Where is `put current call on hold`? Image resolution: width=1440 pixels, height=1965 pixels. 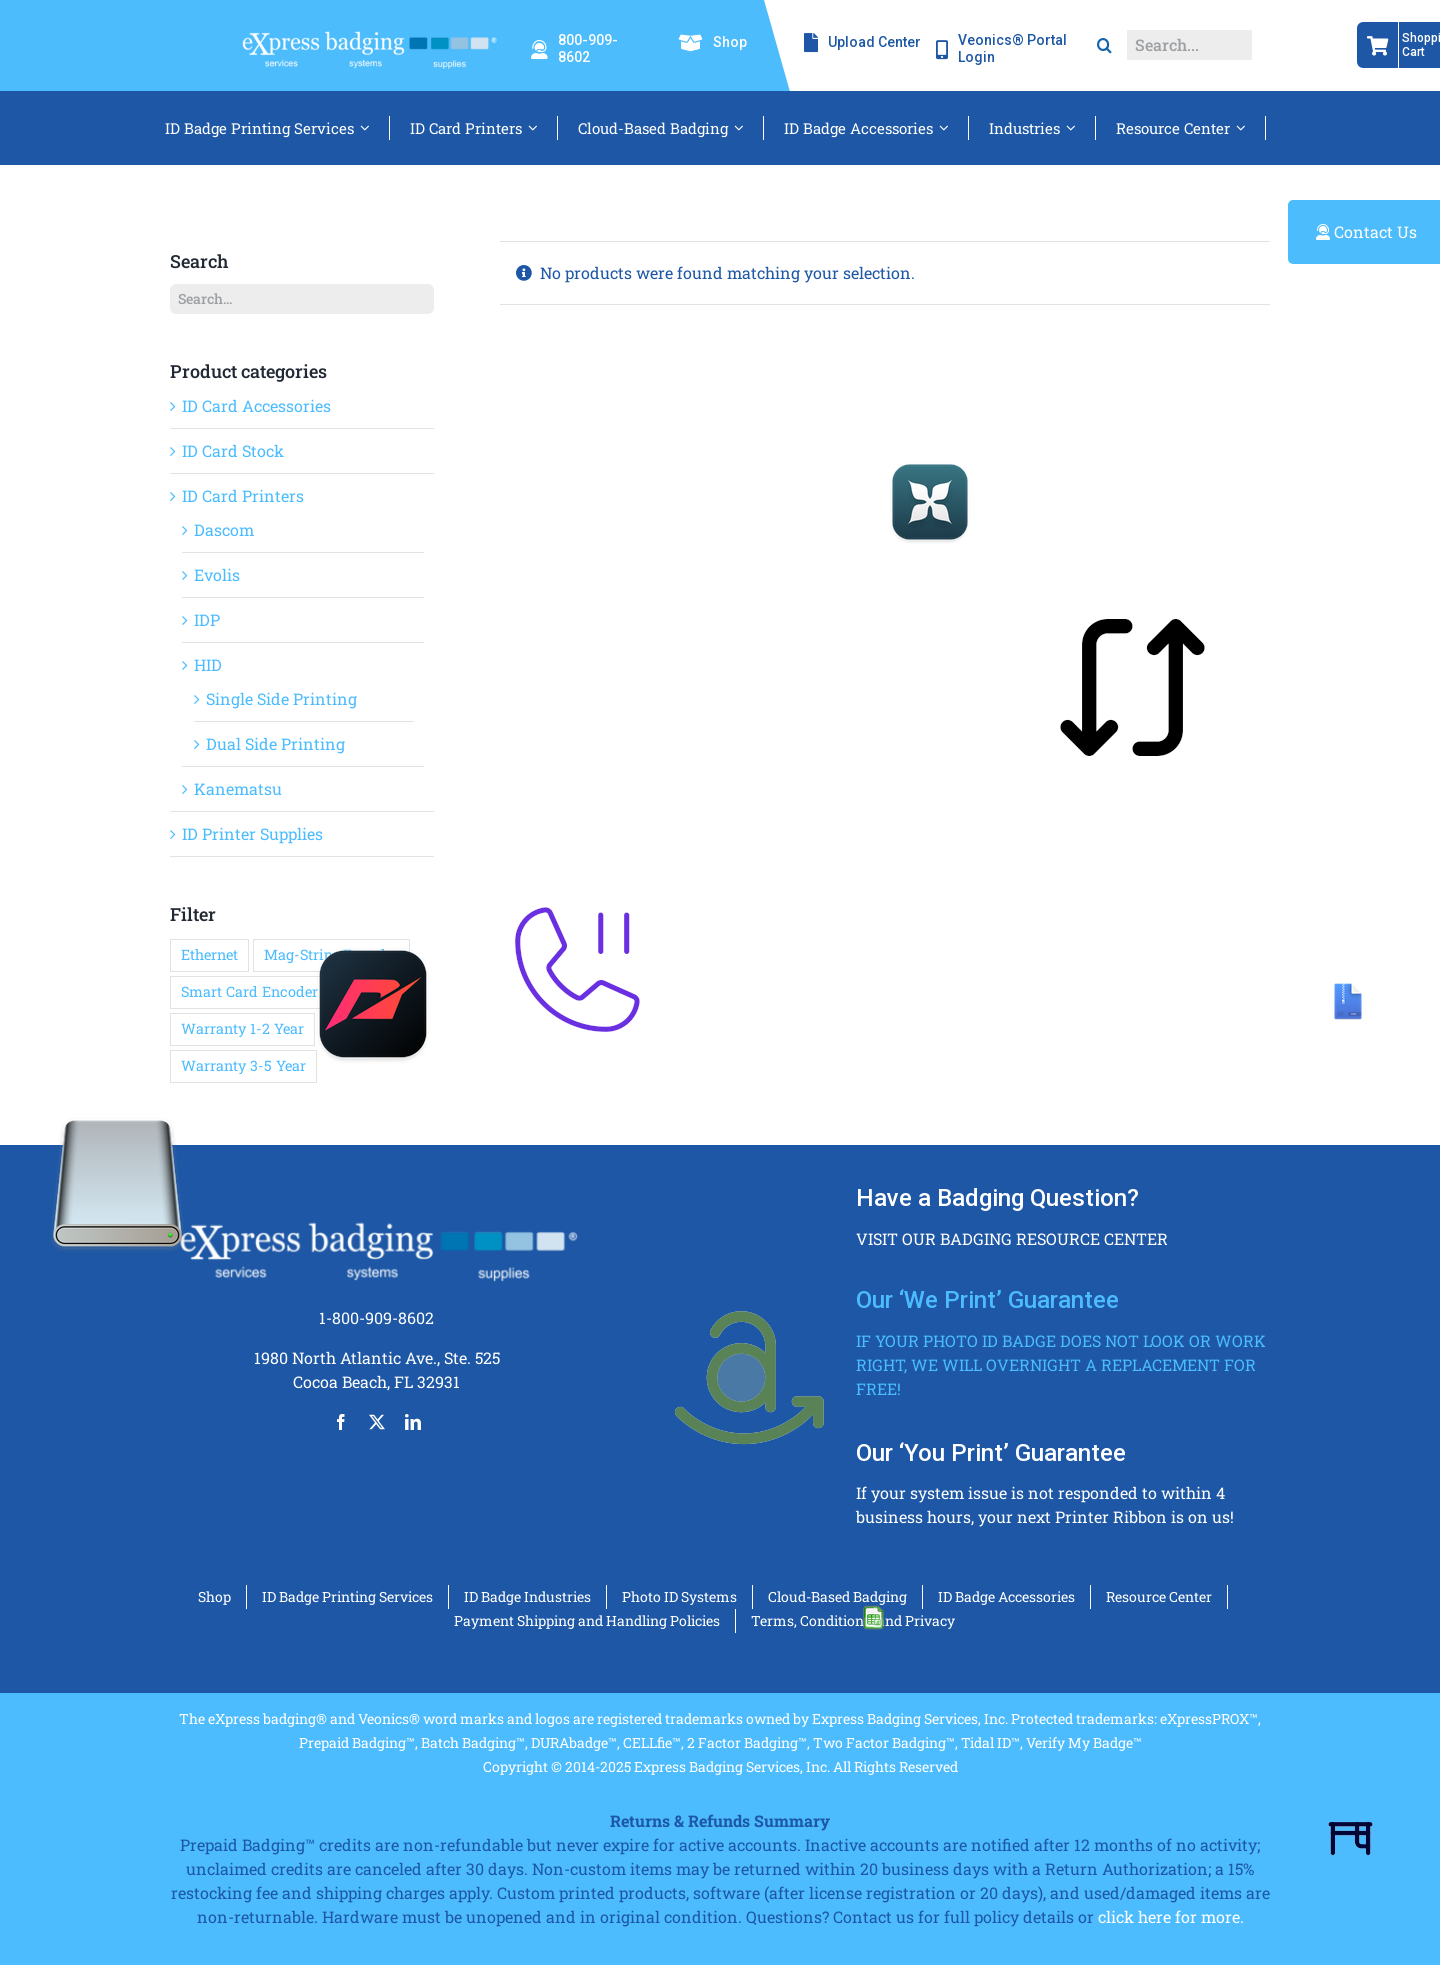 put current call on hold is located at coordinates (580, 967).